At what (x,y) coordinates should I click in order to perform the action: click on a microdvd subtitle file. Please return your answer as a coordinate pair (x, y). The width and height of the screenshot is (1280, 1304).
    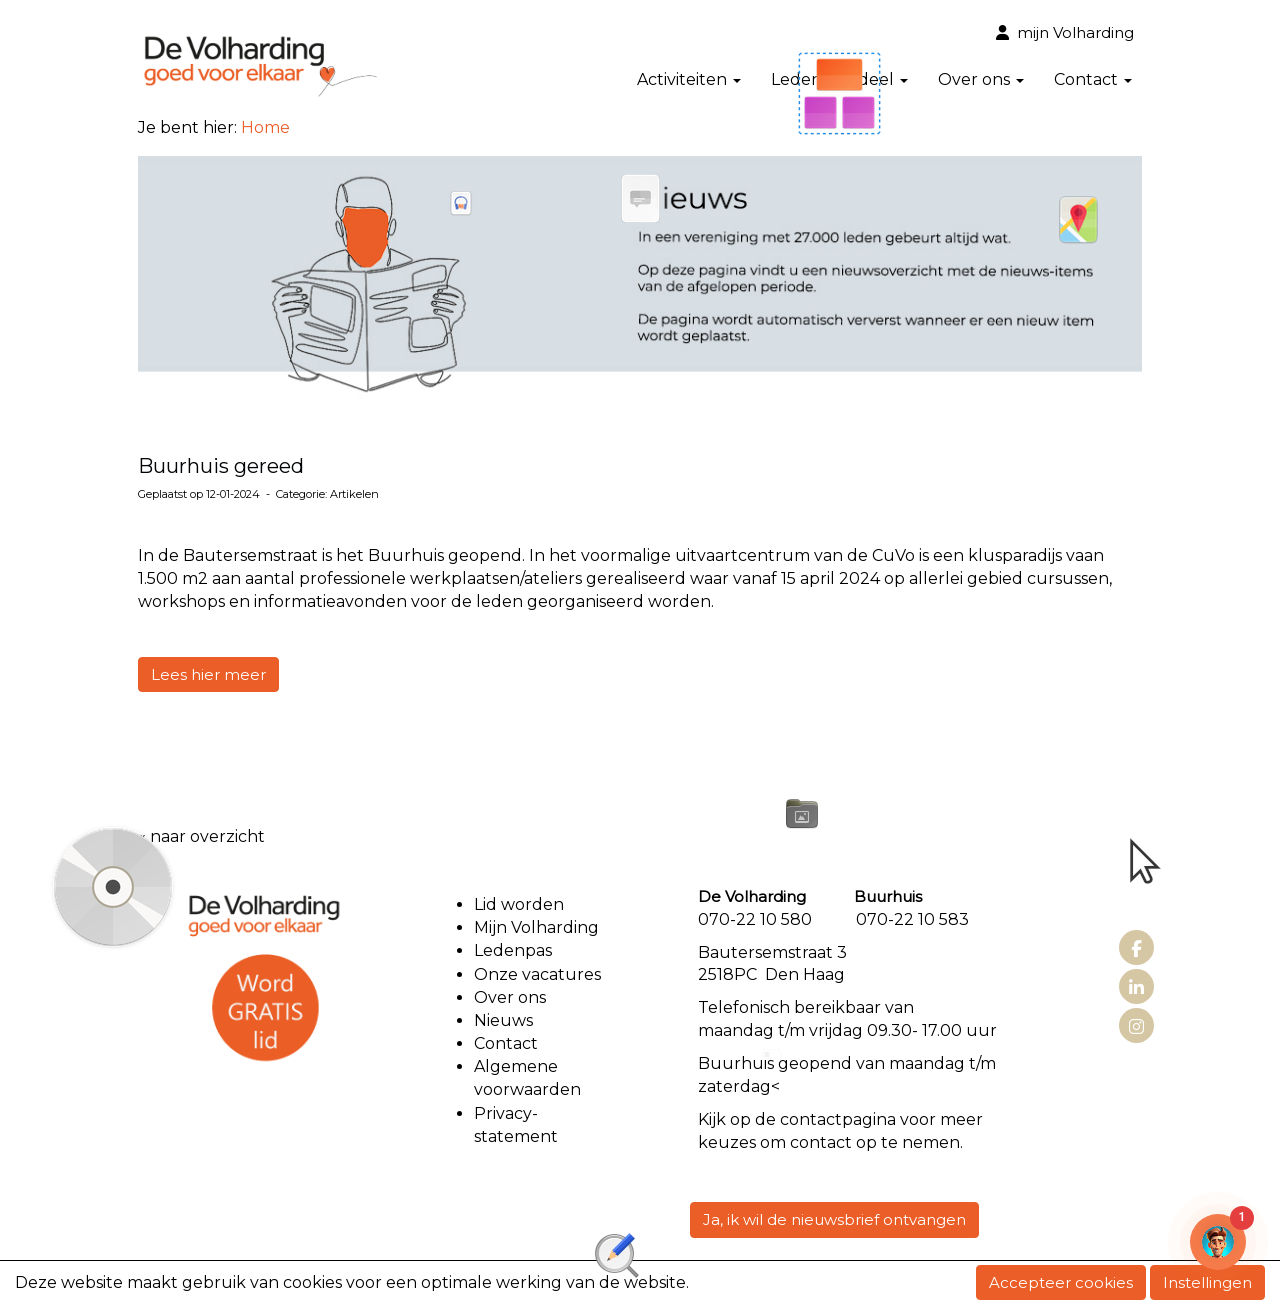
    Looking at the image, I should click on (640, 198).